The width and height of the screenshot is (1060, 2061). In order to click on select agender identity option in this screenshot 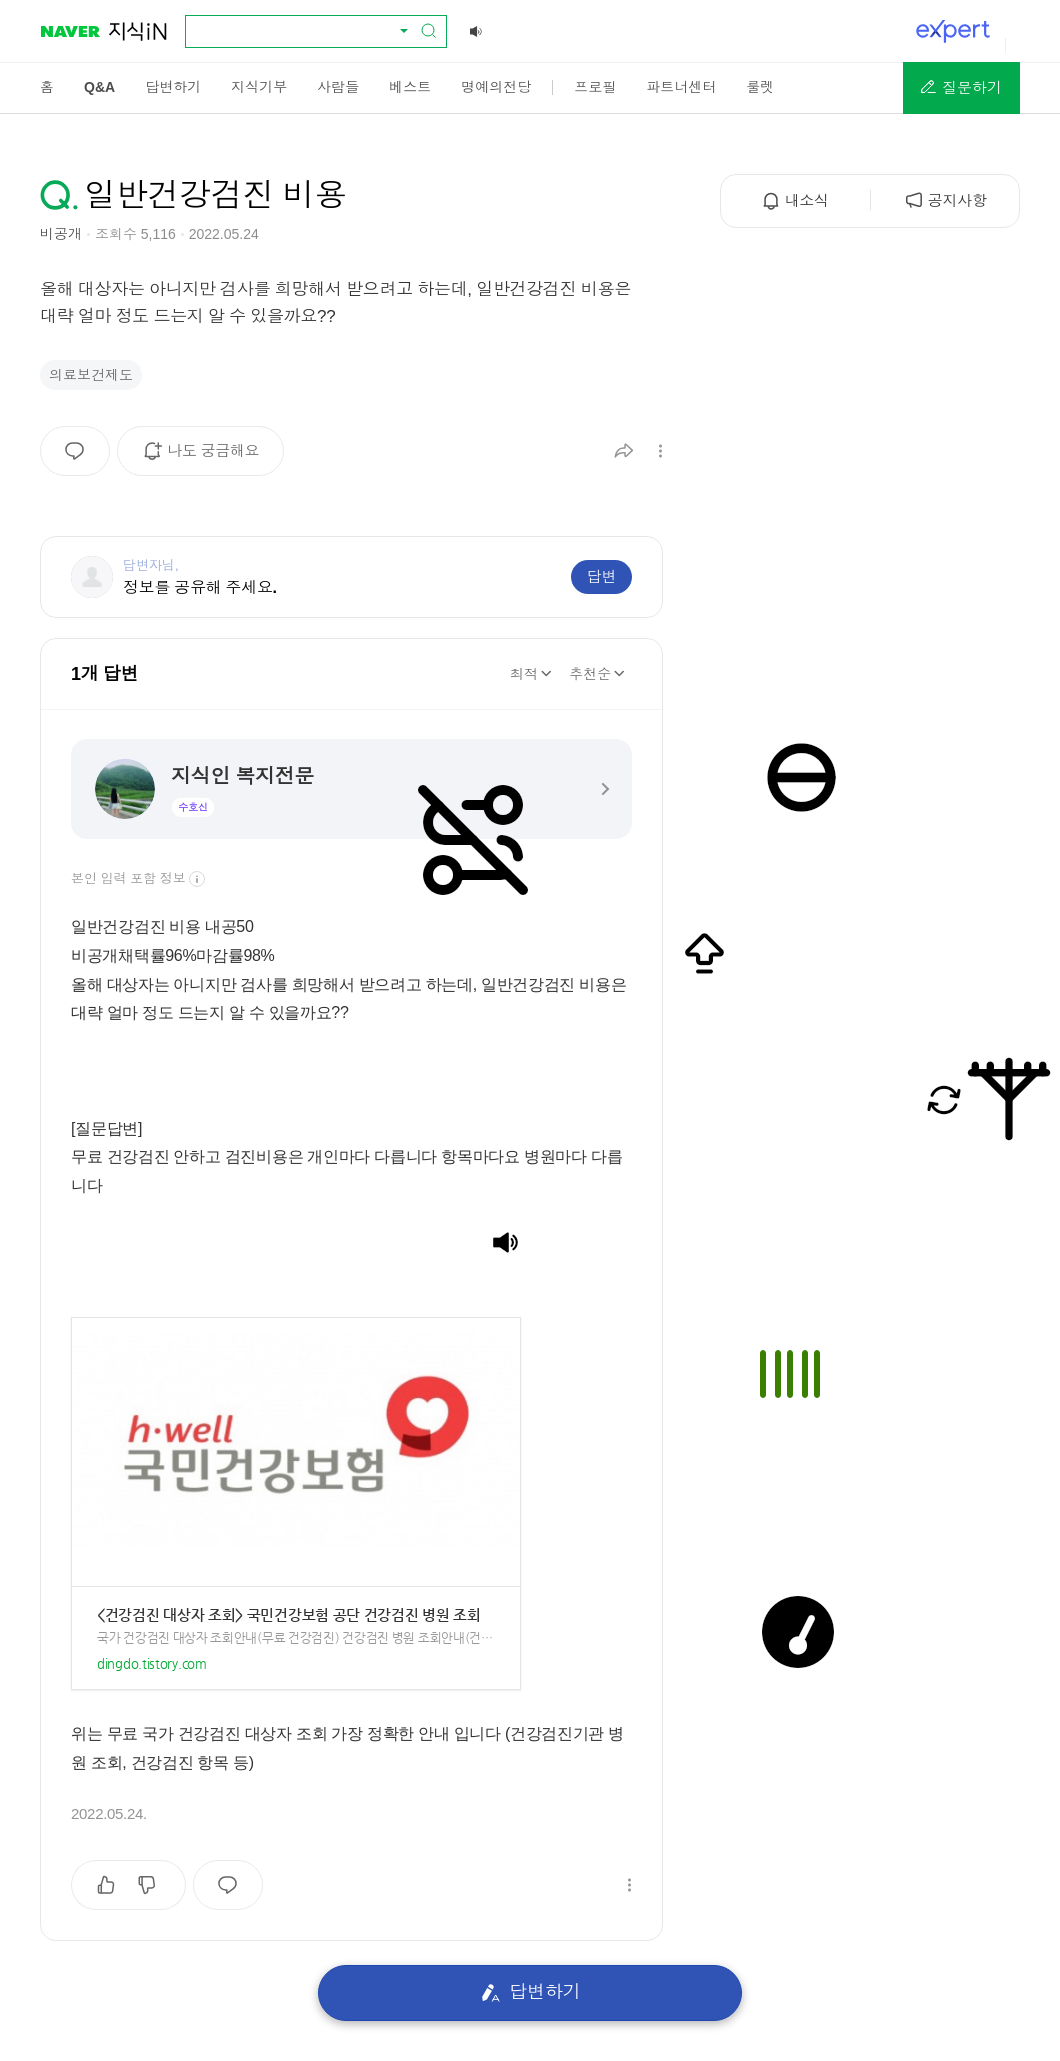, I will do `click(801, 777)`.